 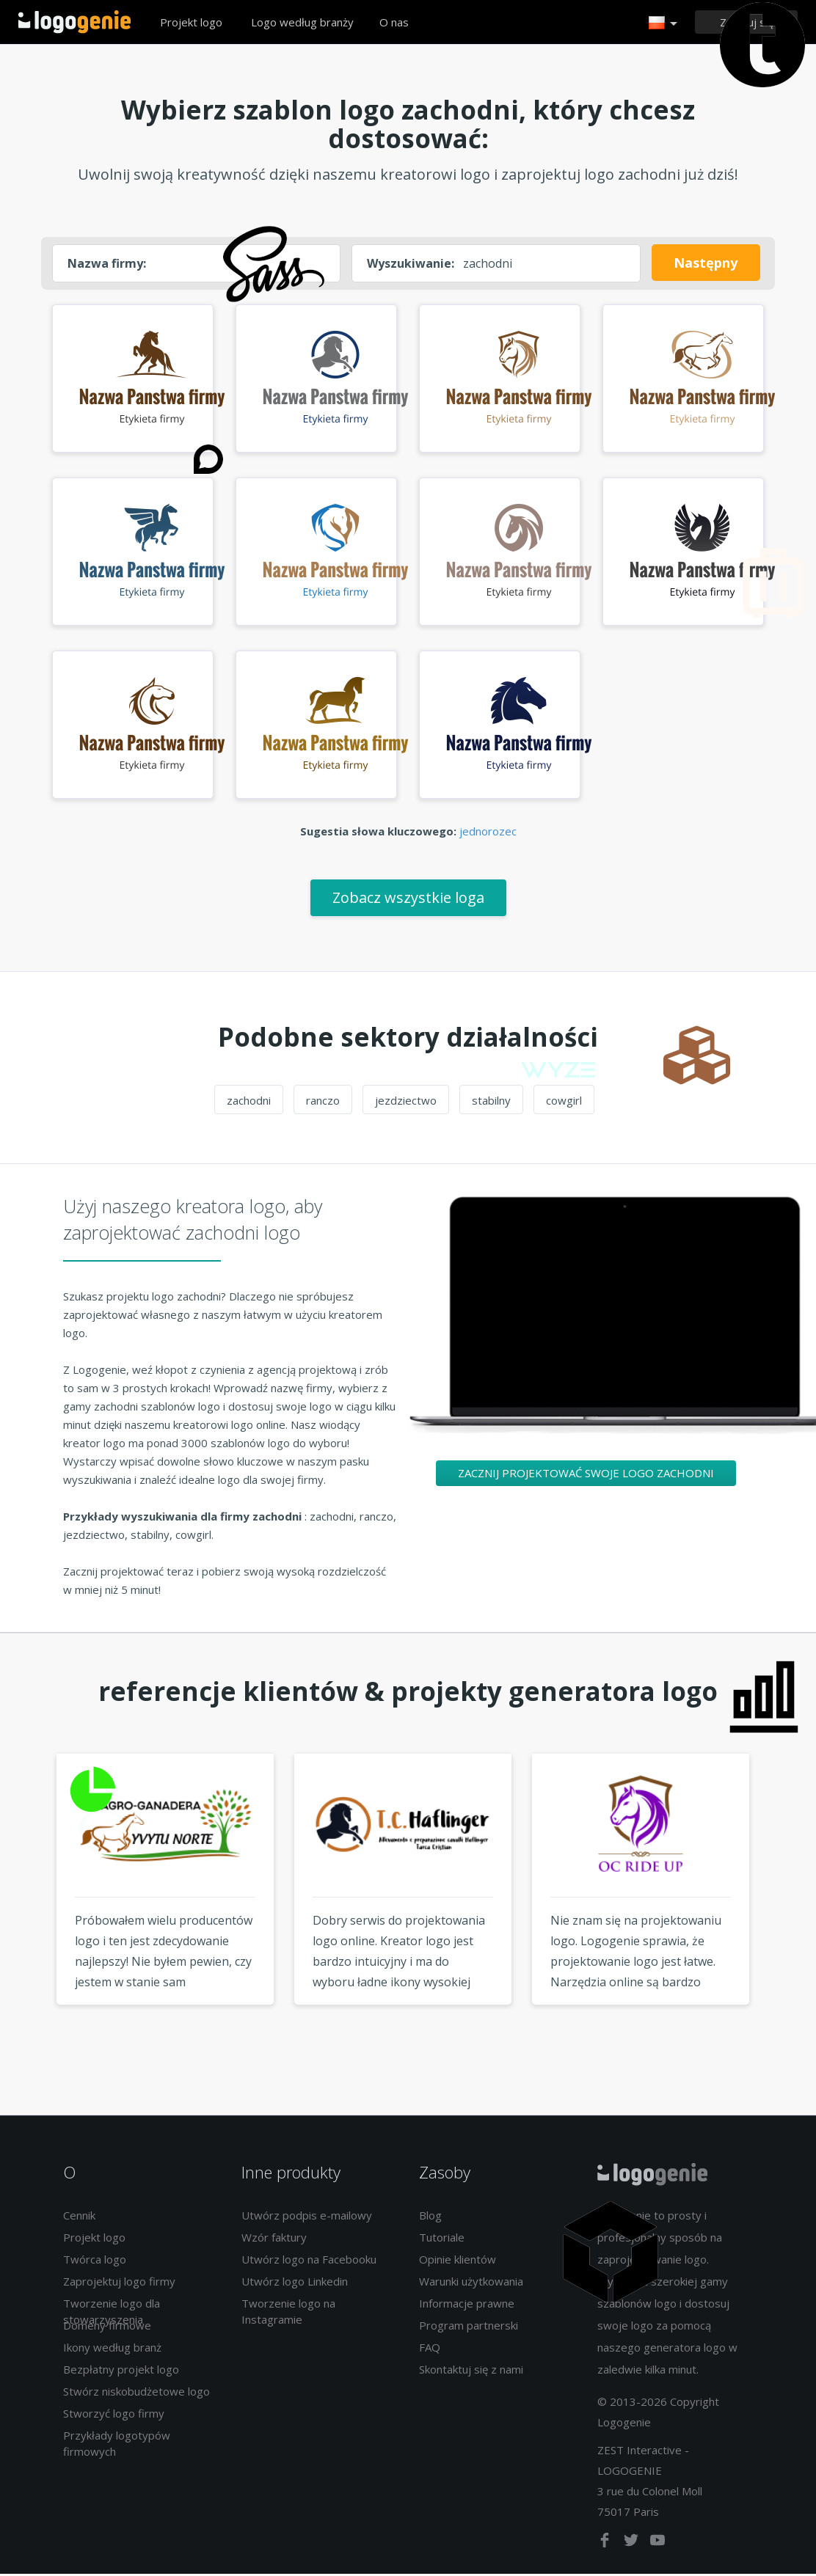 I want to click on teradata brand logo, so click(x=762, y=45).